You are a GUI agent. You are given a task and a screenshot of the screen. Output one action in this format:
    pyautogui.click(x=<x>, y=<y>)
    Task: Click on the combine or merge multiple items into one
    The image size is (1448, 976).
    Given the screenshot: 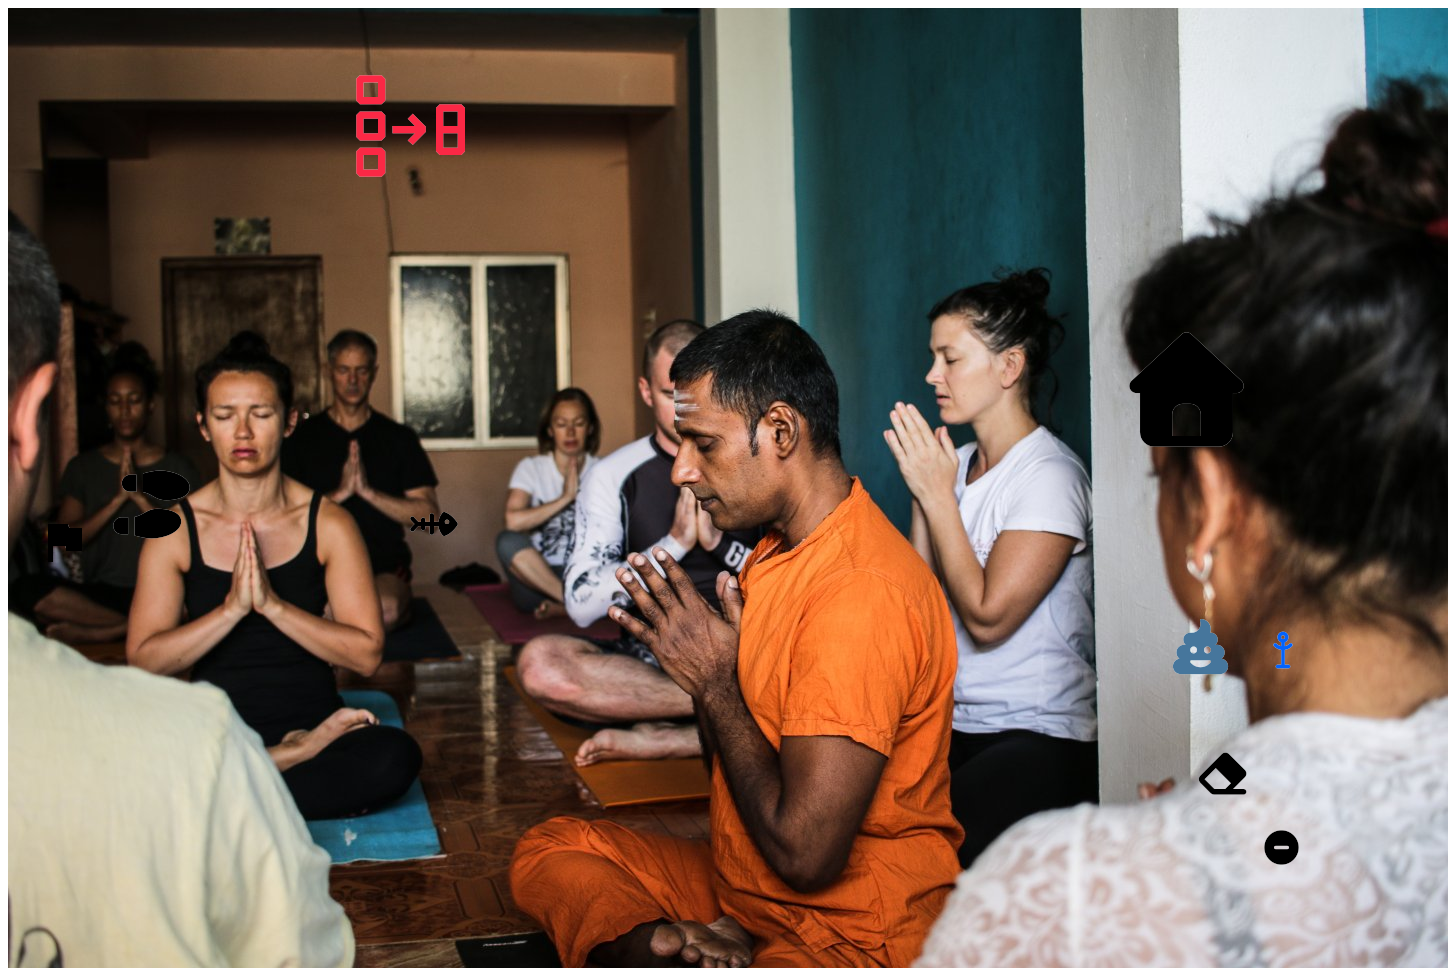 What is the action you would take?
    pyautogui.click(x=407, y=126)
    